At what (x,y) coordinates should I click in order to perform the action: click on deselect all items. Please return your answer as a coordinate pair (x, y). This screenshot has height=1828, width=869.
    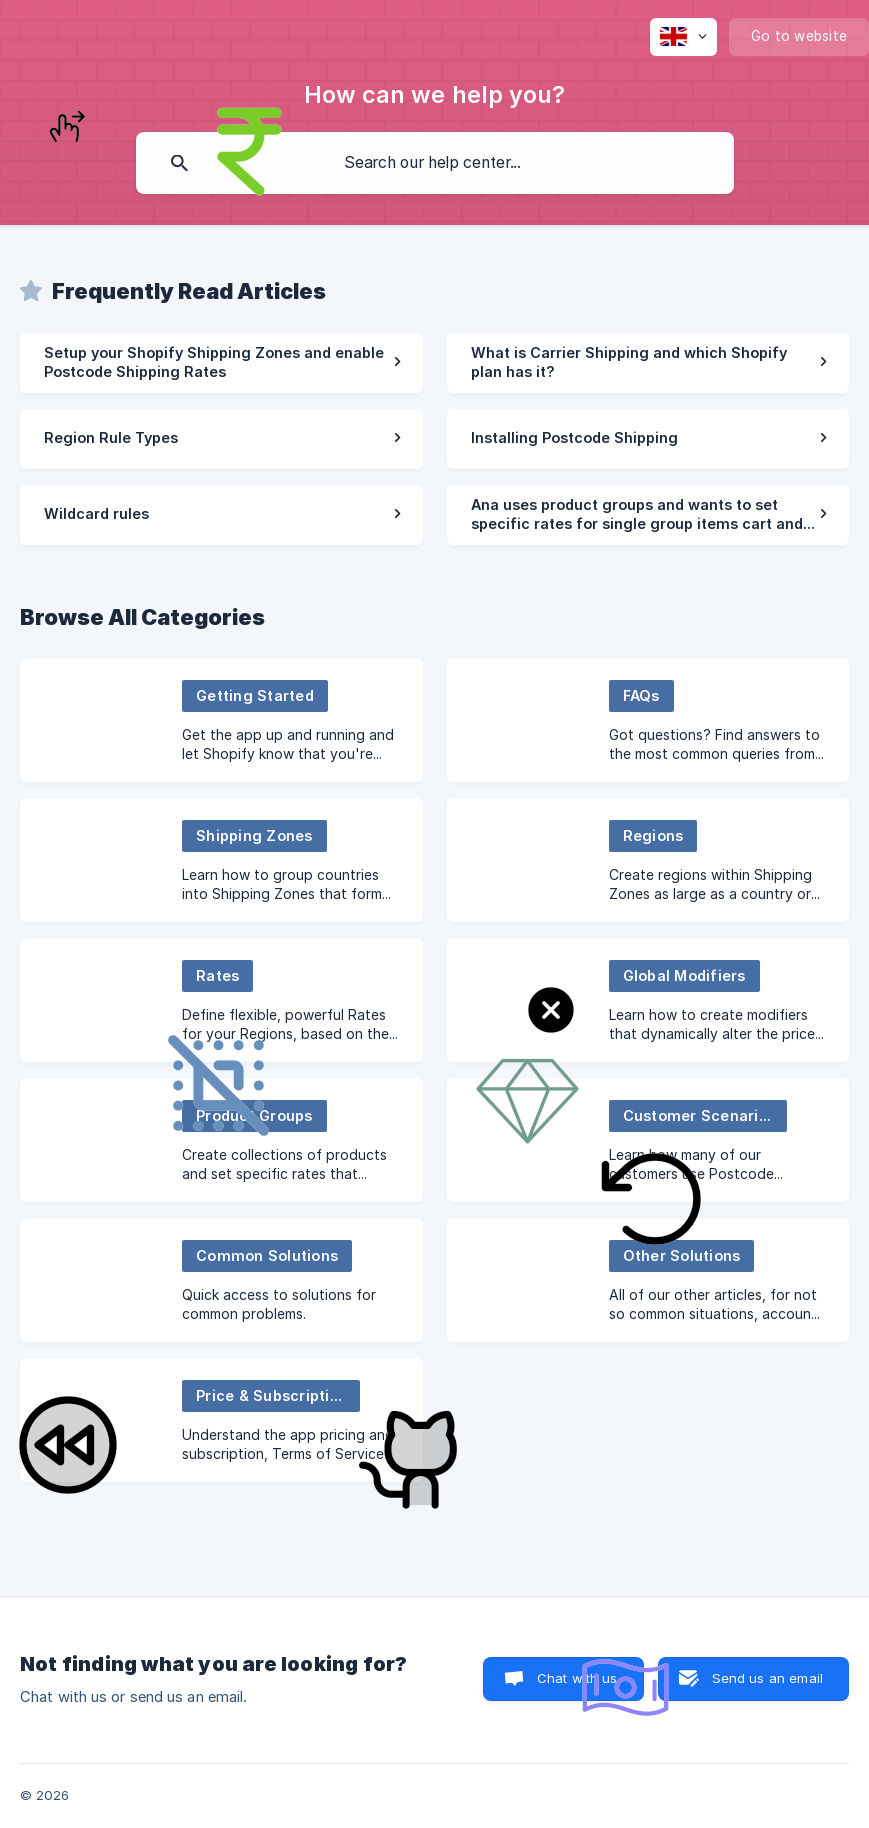
    Looking at the image, I should click on (218, 1085).